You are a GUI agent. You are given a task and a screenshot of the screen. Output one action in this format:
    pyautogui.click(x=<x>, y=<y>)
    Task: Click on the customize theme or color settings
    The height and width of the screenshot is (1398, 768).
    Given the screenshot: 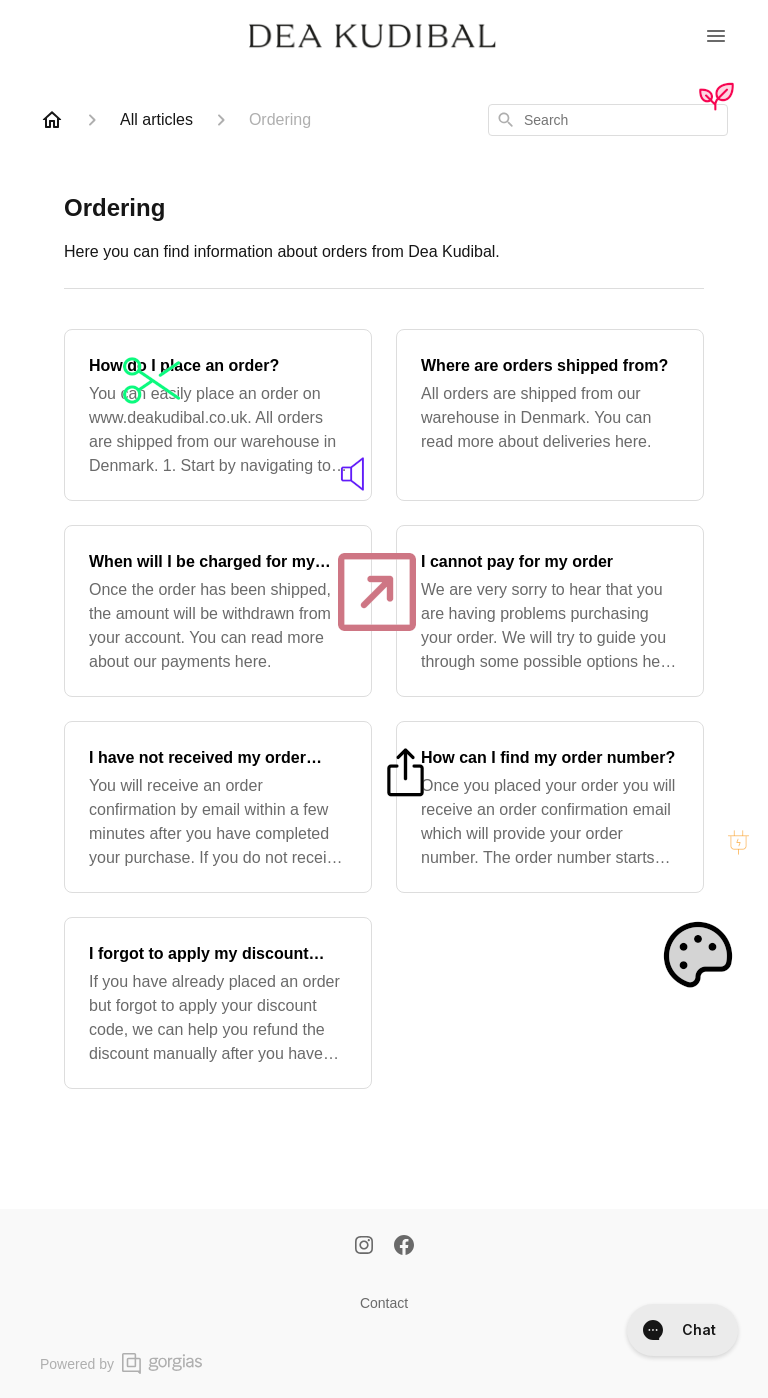 What is the action you would take?
    pyautogui.click(x=698, y=956)
    